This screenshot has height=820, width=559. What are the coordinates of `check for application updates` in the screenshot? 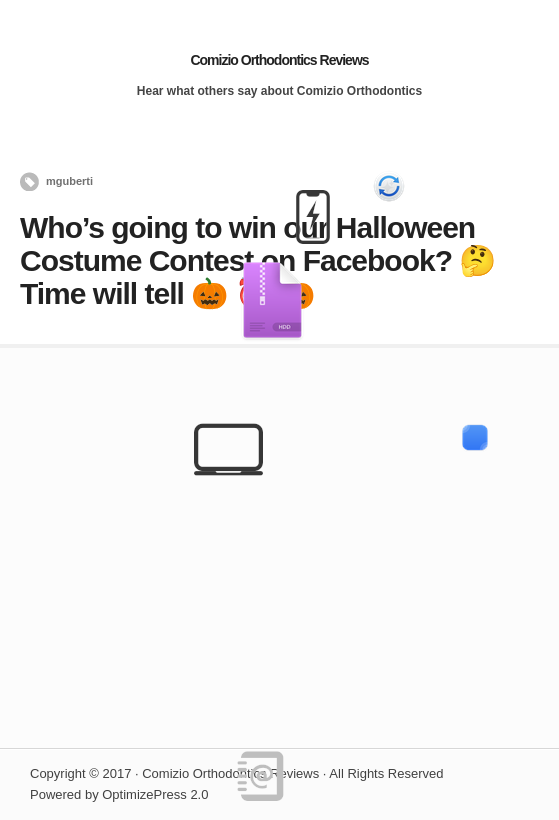 It's located at (389, 186).